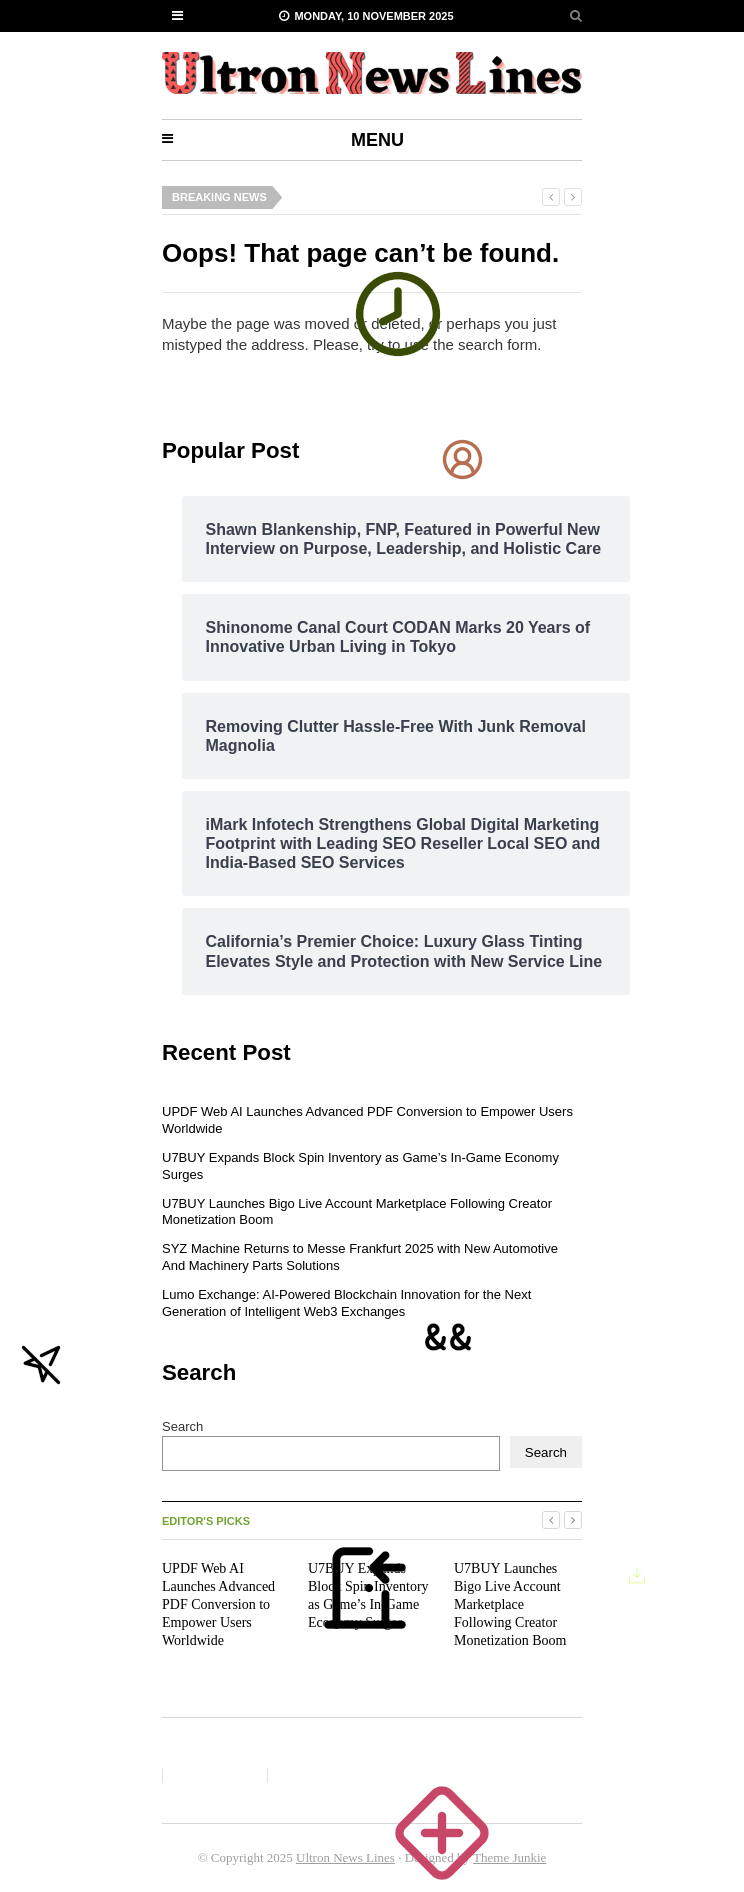 The image size is (744, 1892). Describe the element at coordinates (442, 1833) in the screenshot. I see `add to favorites or premium collection` at that location.